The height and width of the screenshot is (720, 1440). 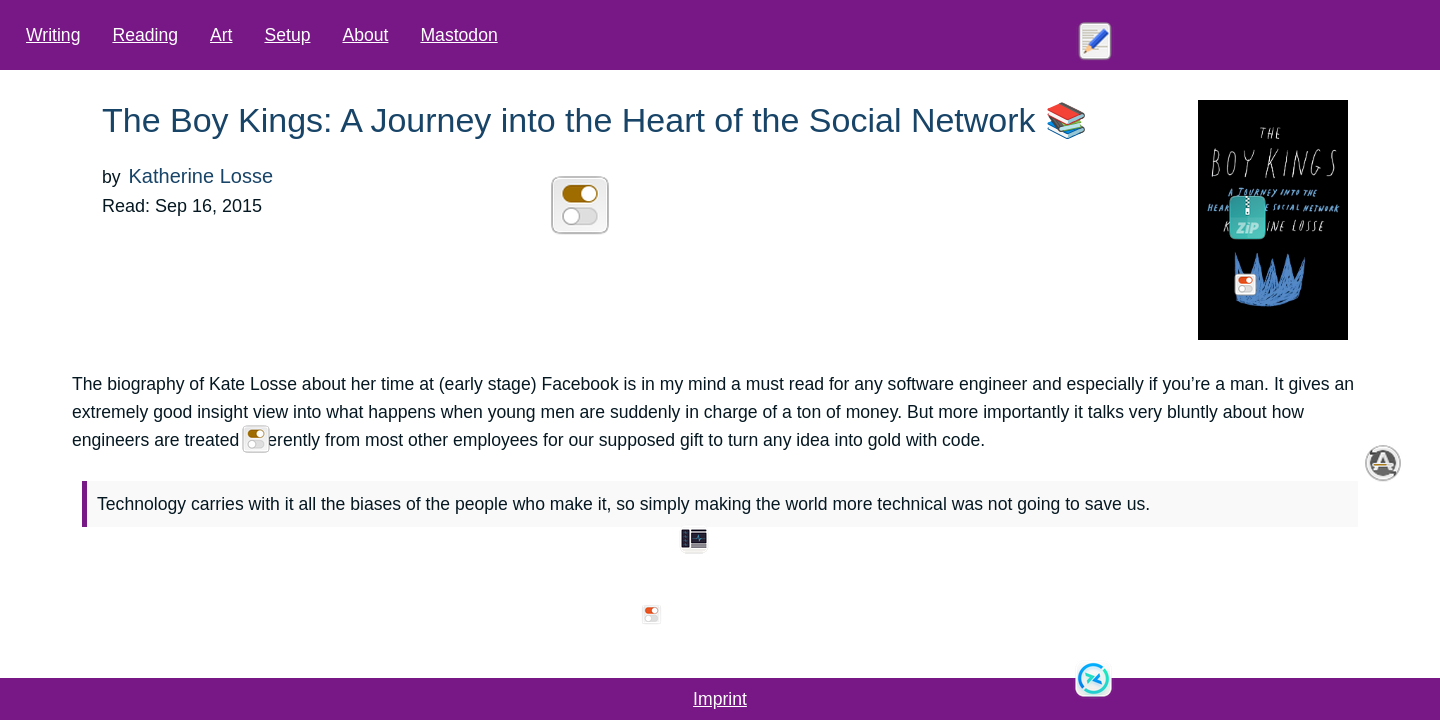 What do you see at coordinates (1247, 217) in the screenshot?
I see `compressed zip file` at bounding box center [1247, 217].